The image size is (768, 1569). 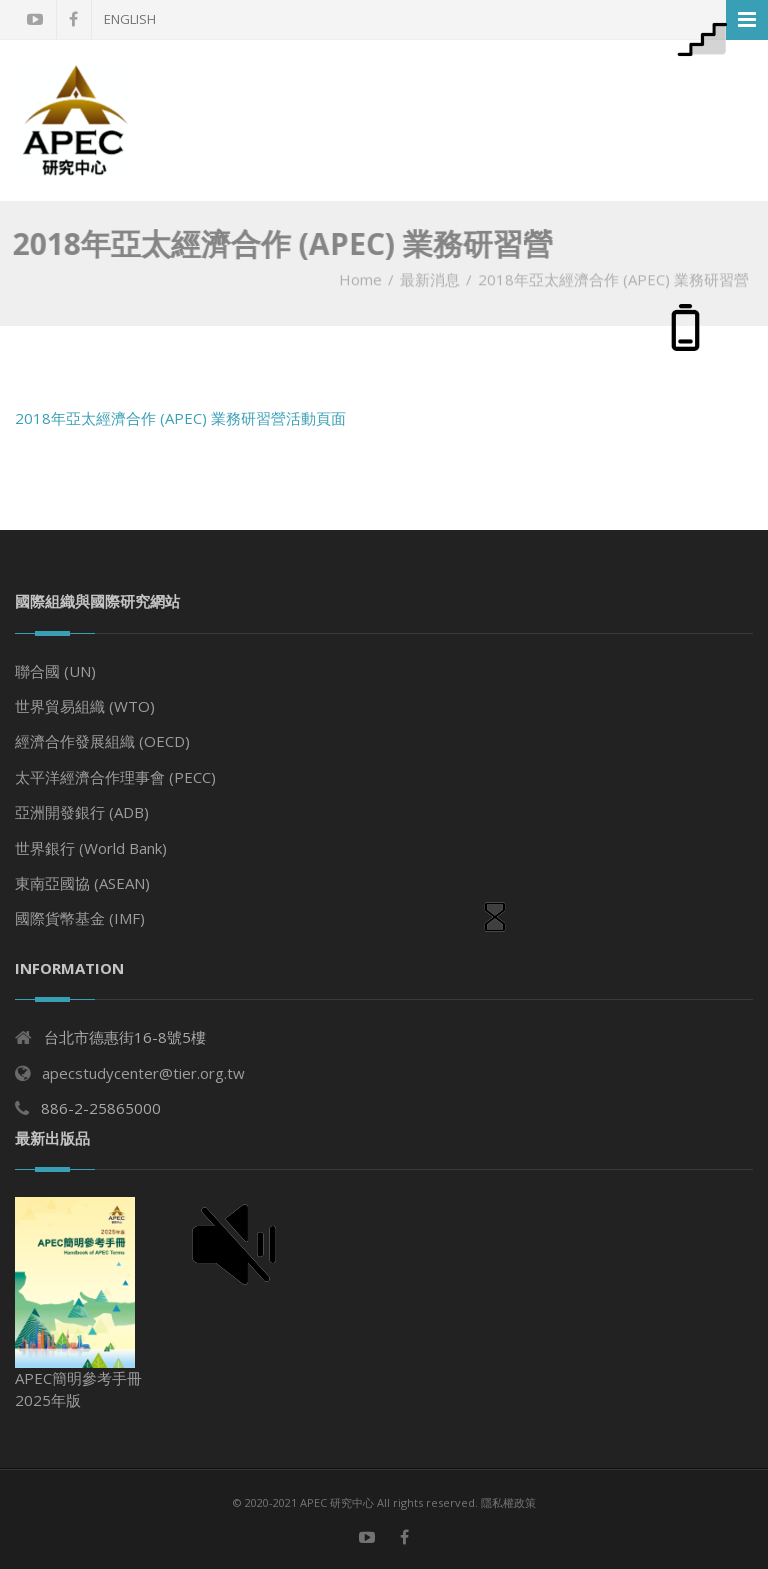 I want to click on view step count or fitness progress, so click(x=702, y=39).